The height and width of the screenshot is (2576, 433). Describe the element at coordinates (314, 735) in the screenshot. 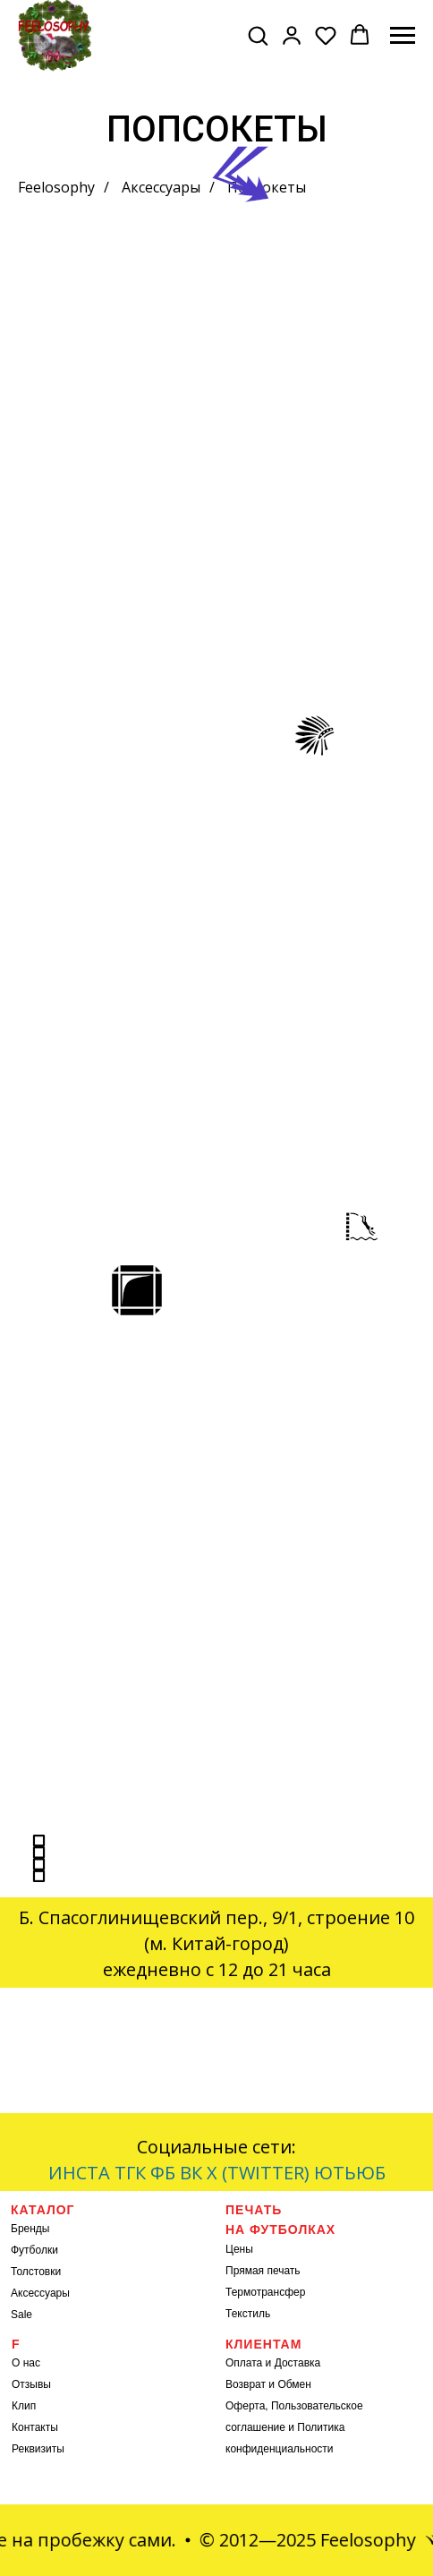

I see `select native american or tribal theme` at that location.